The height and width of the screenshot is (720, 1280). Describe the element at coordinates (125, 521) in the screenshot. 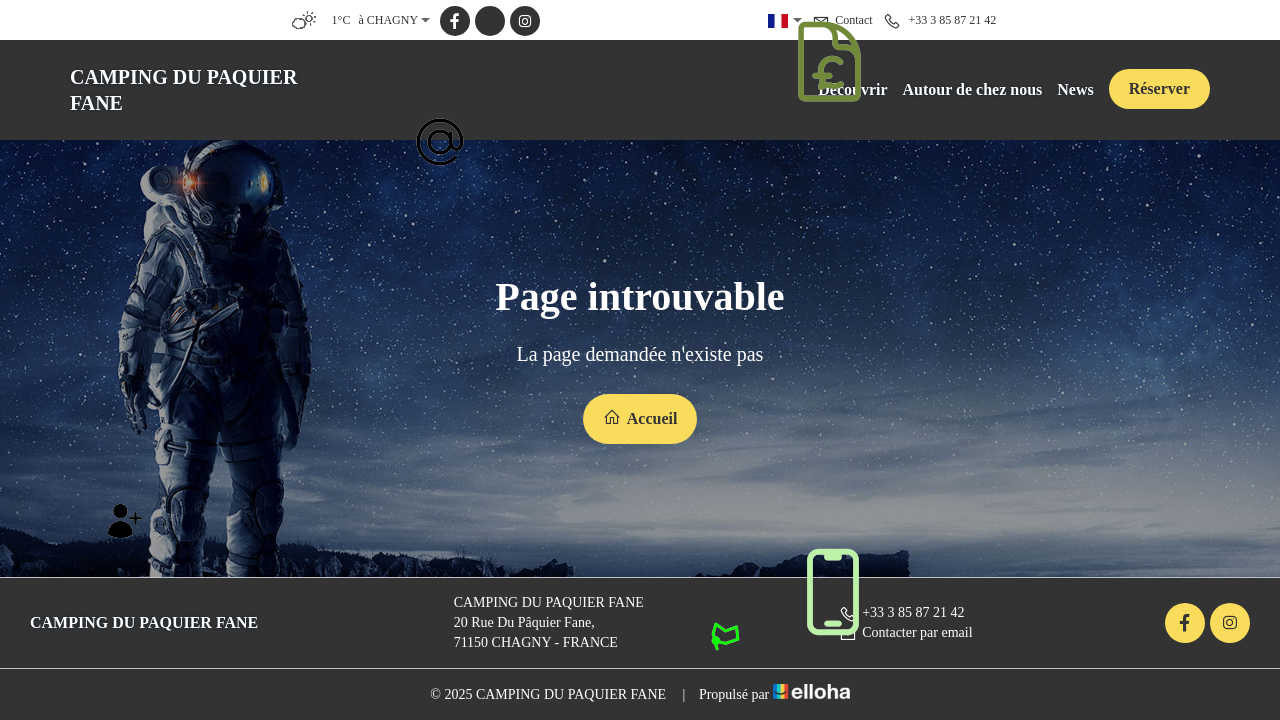

I see `add a new user or contact` at that location.